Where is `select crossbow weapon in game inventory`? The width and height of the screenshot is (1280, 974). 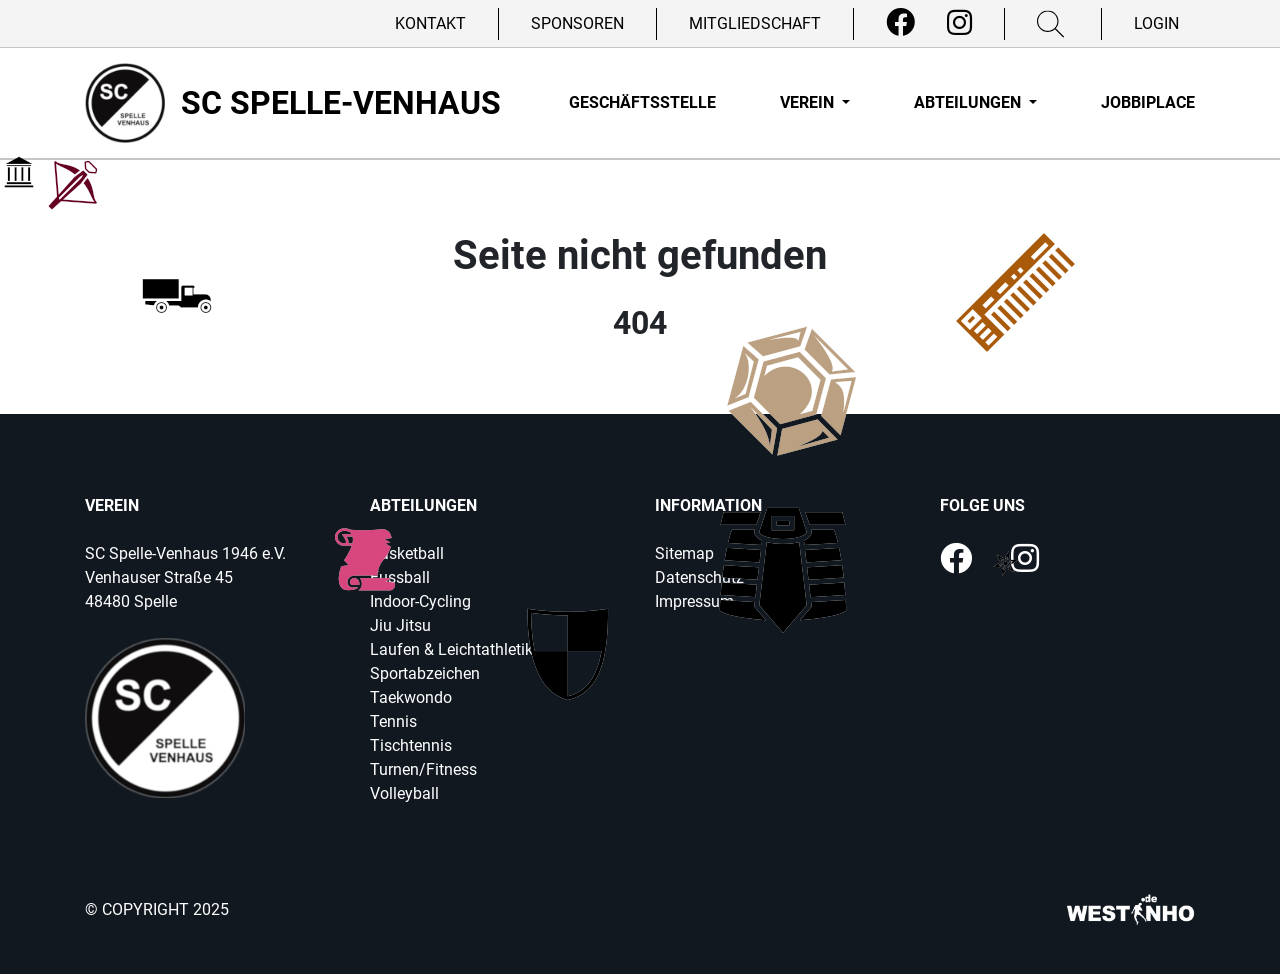 select crossbow weapon in game inventory is located at coordinates (72, 185).